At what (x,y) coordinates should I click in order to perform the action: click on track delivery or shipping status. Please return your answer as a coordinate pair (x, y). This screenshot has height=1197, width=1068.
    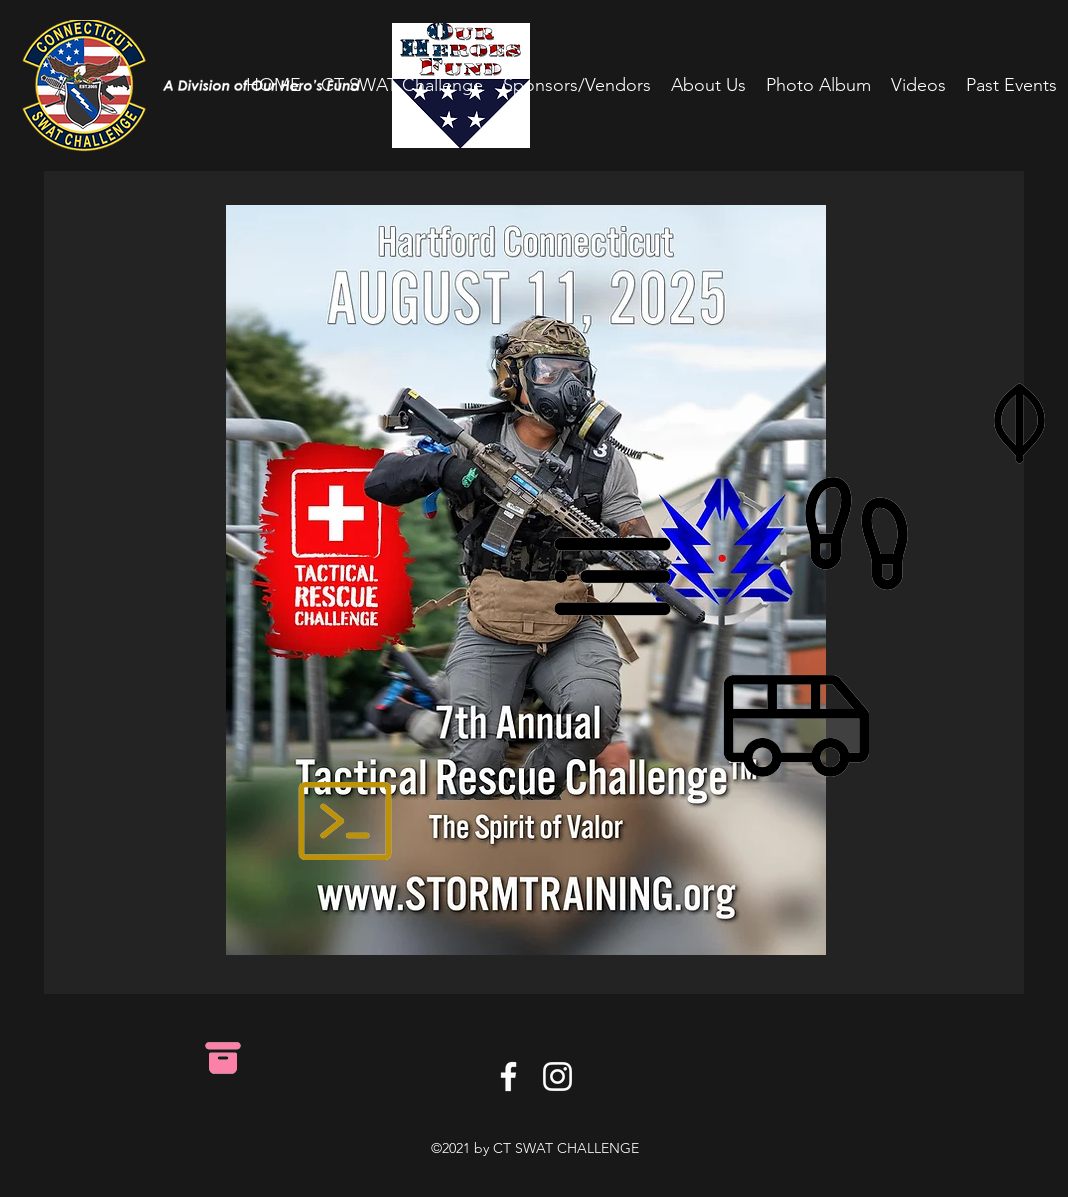
    Looking at the image, I should click on (791, 723).